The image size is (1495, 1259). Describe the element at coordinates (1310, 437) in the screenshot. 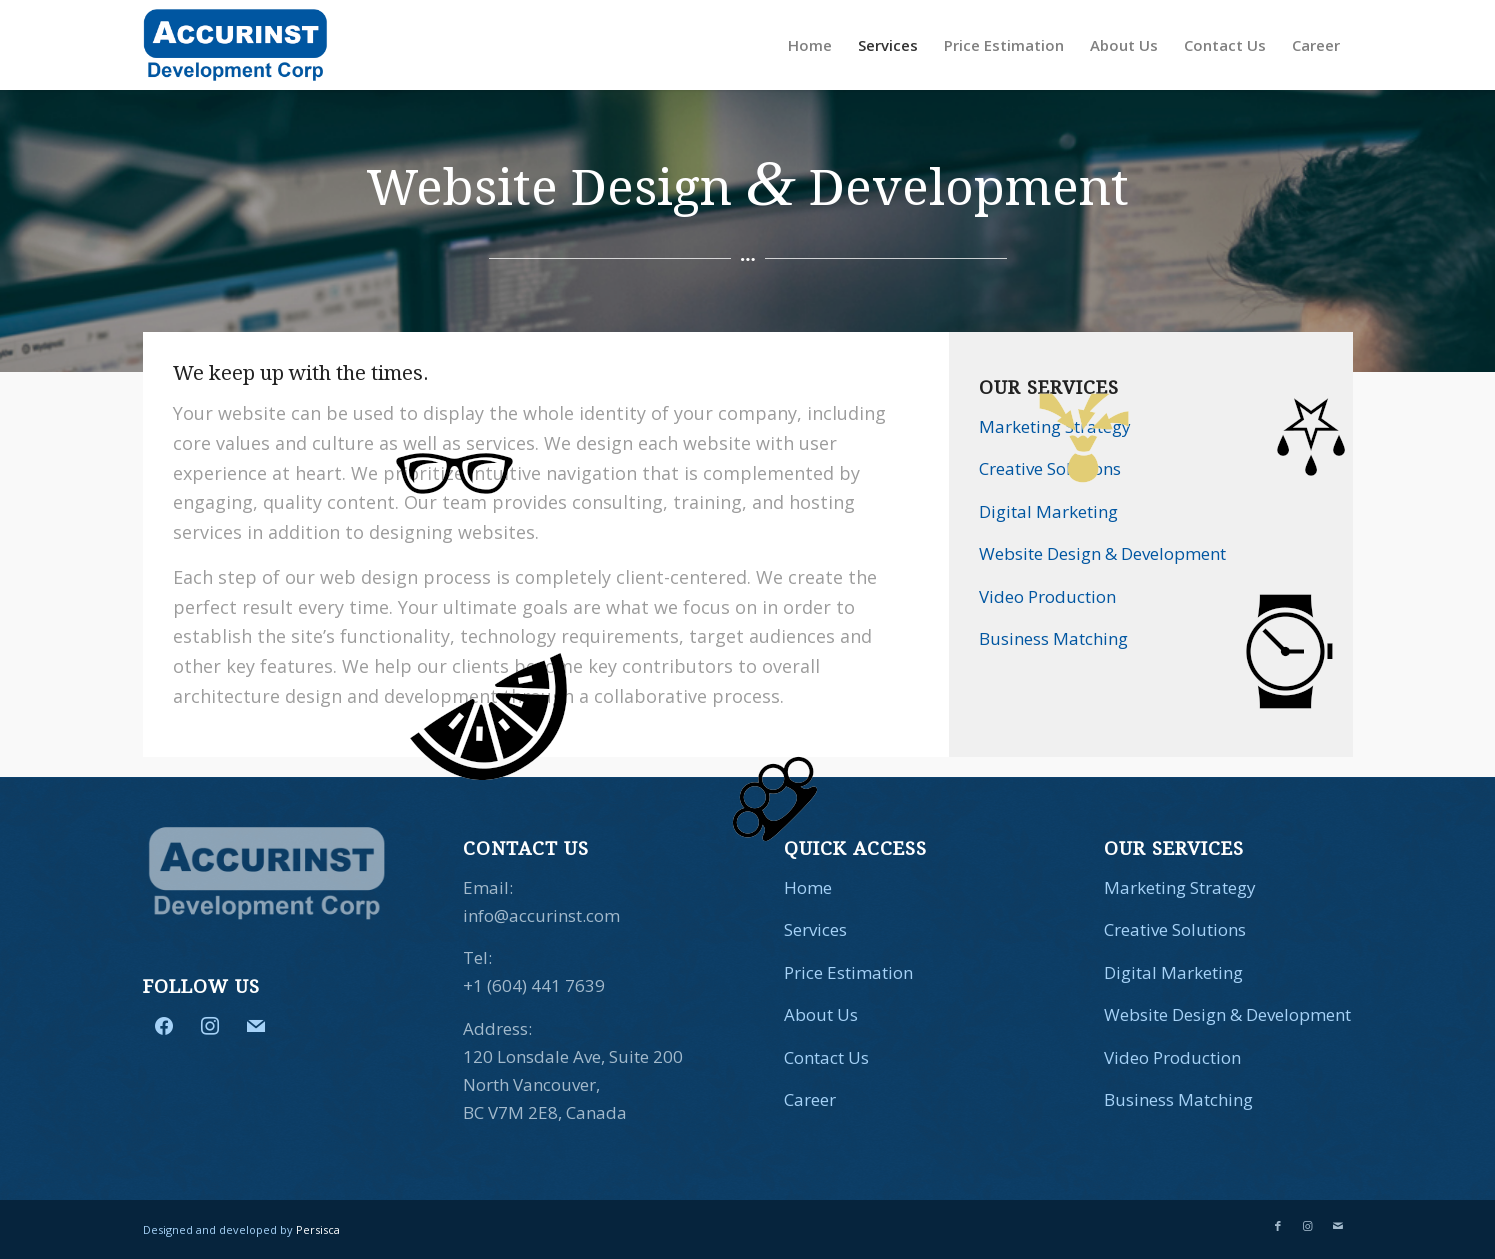

I see `indicates a dissolving or expiring bonus` at that location.